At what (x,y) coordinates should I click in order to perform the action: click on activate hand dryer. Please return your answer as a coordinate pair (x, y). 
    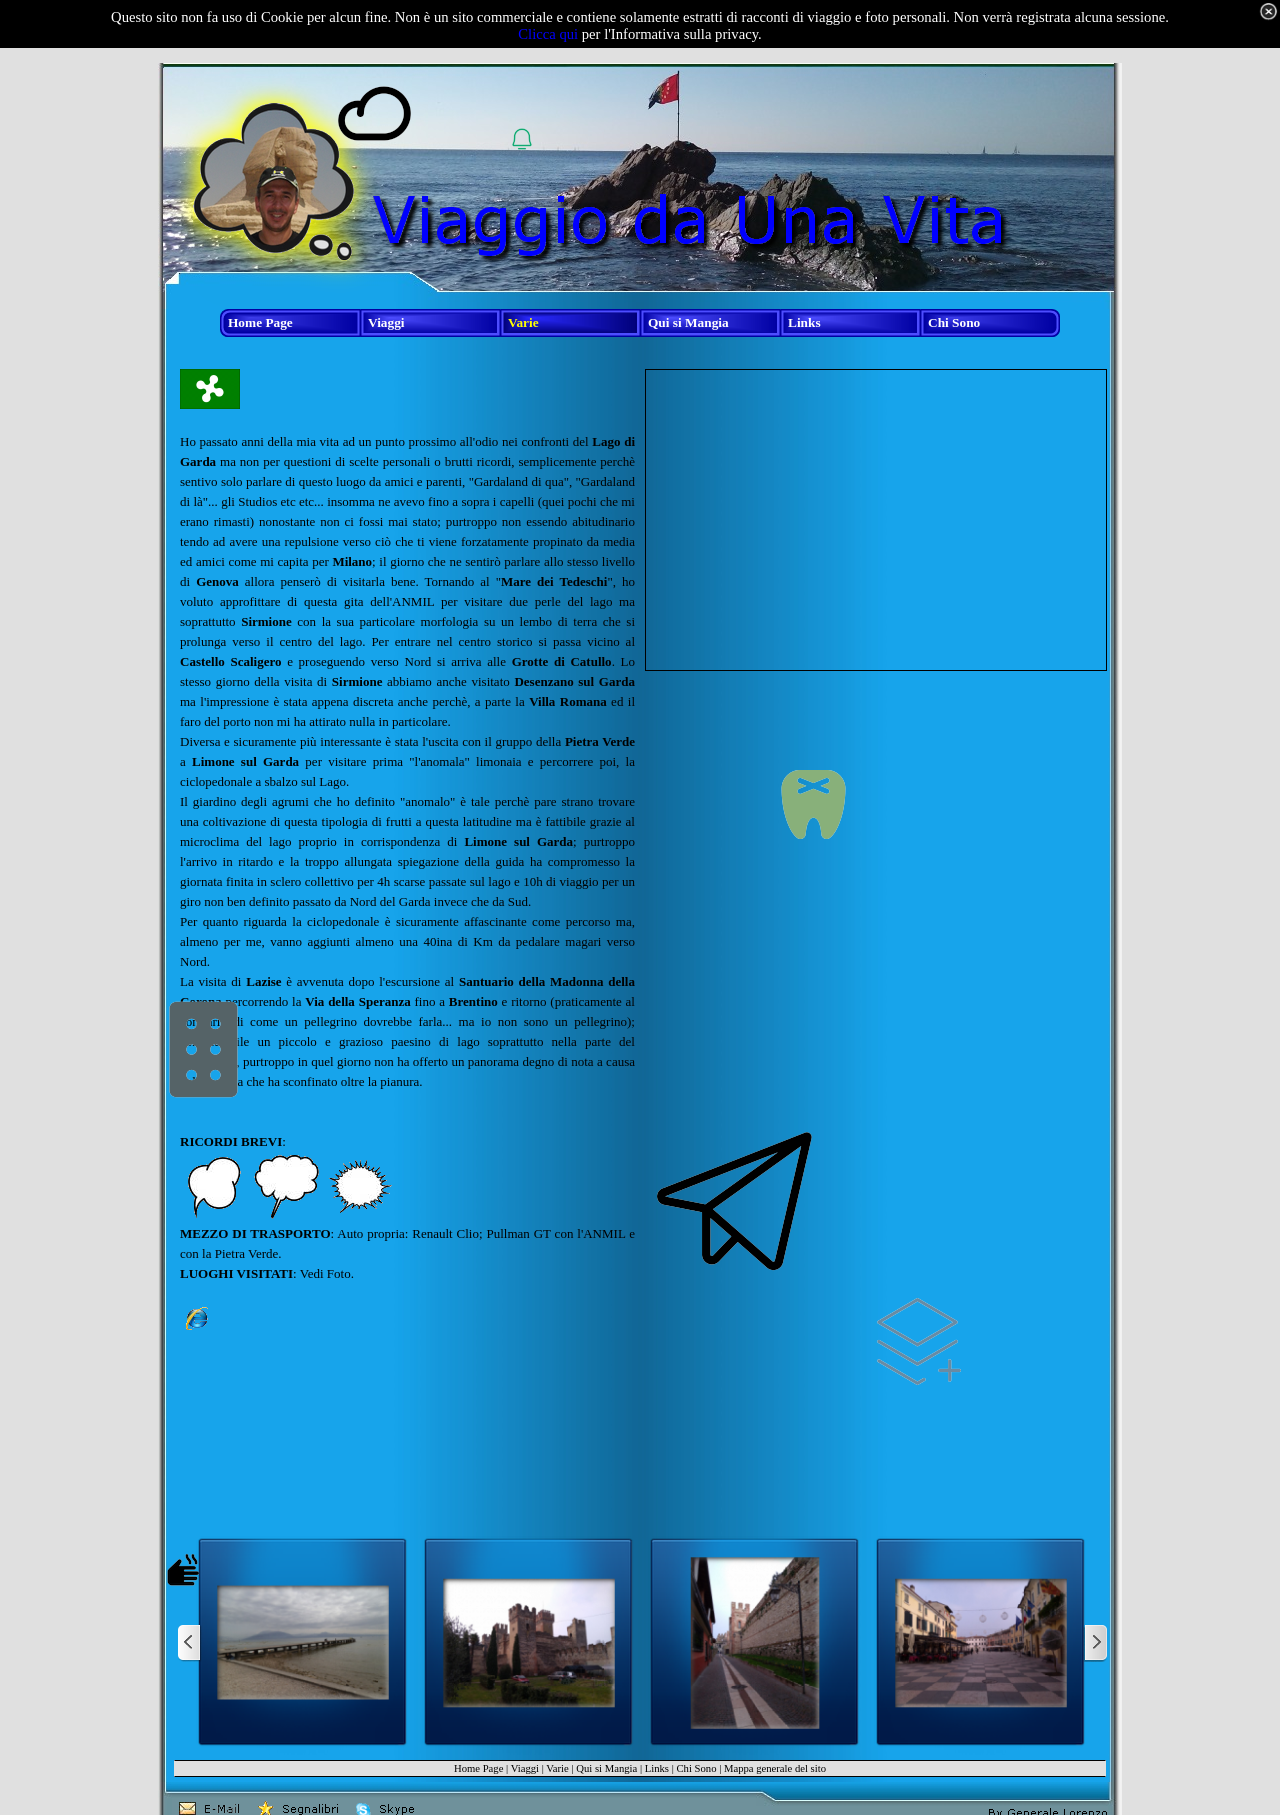
    Looking at the image, I should click on (184, 1569).